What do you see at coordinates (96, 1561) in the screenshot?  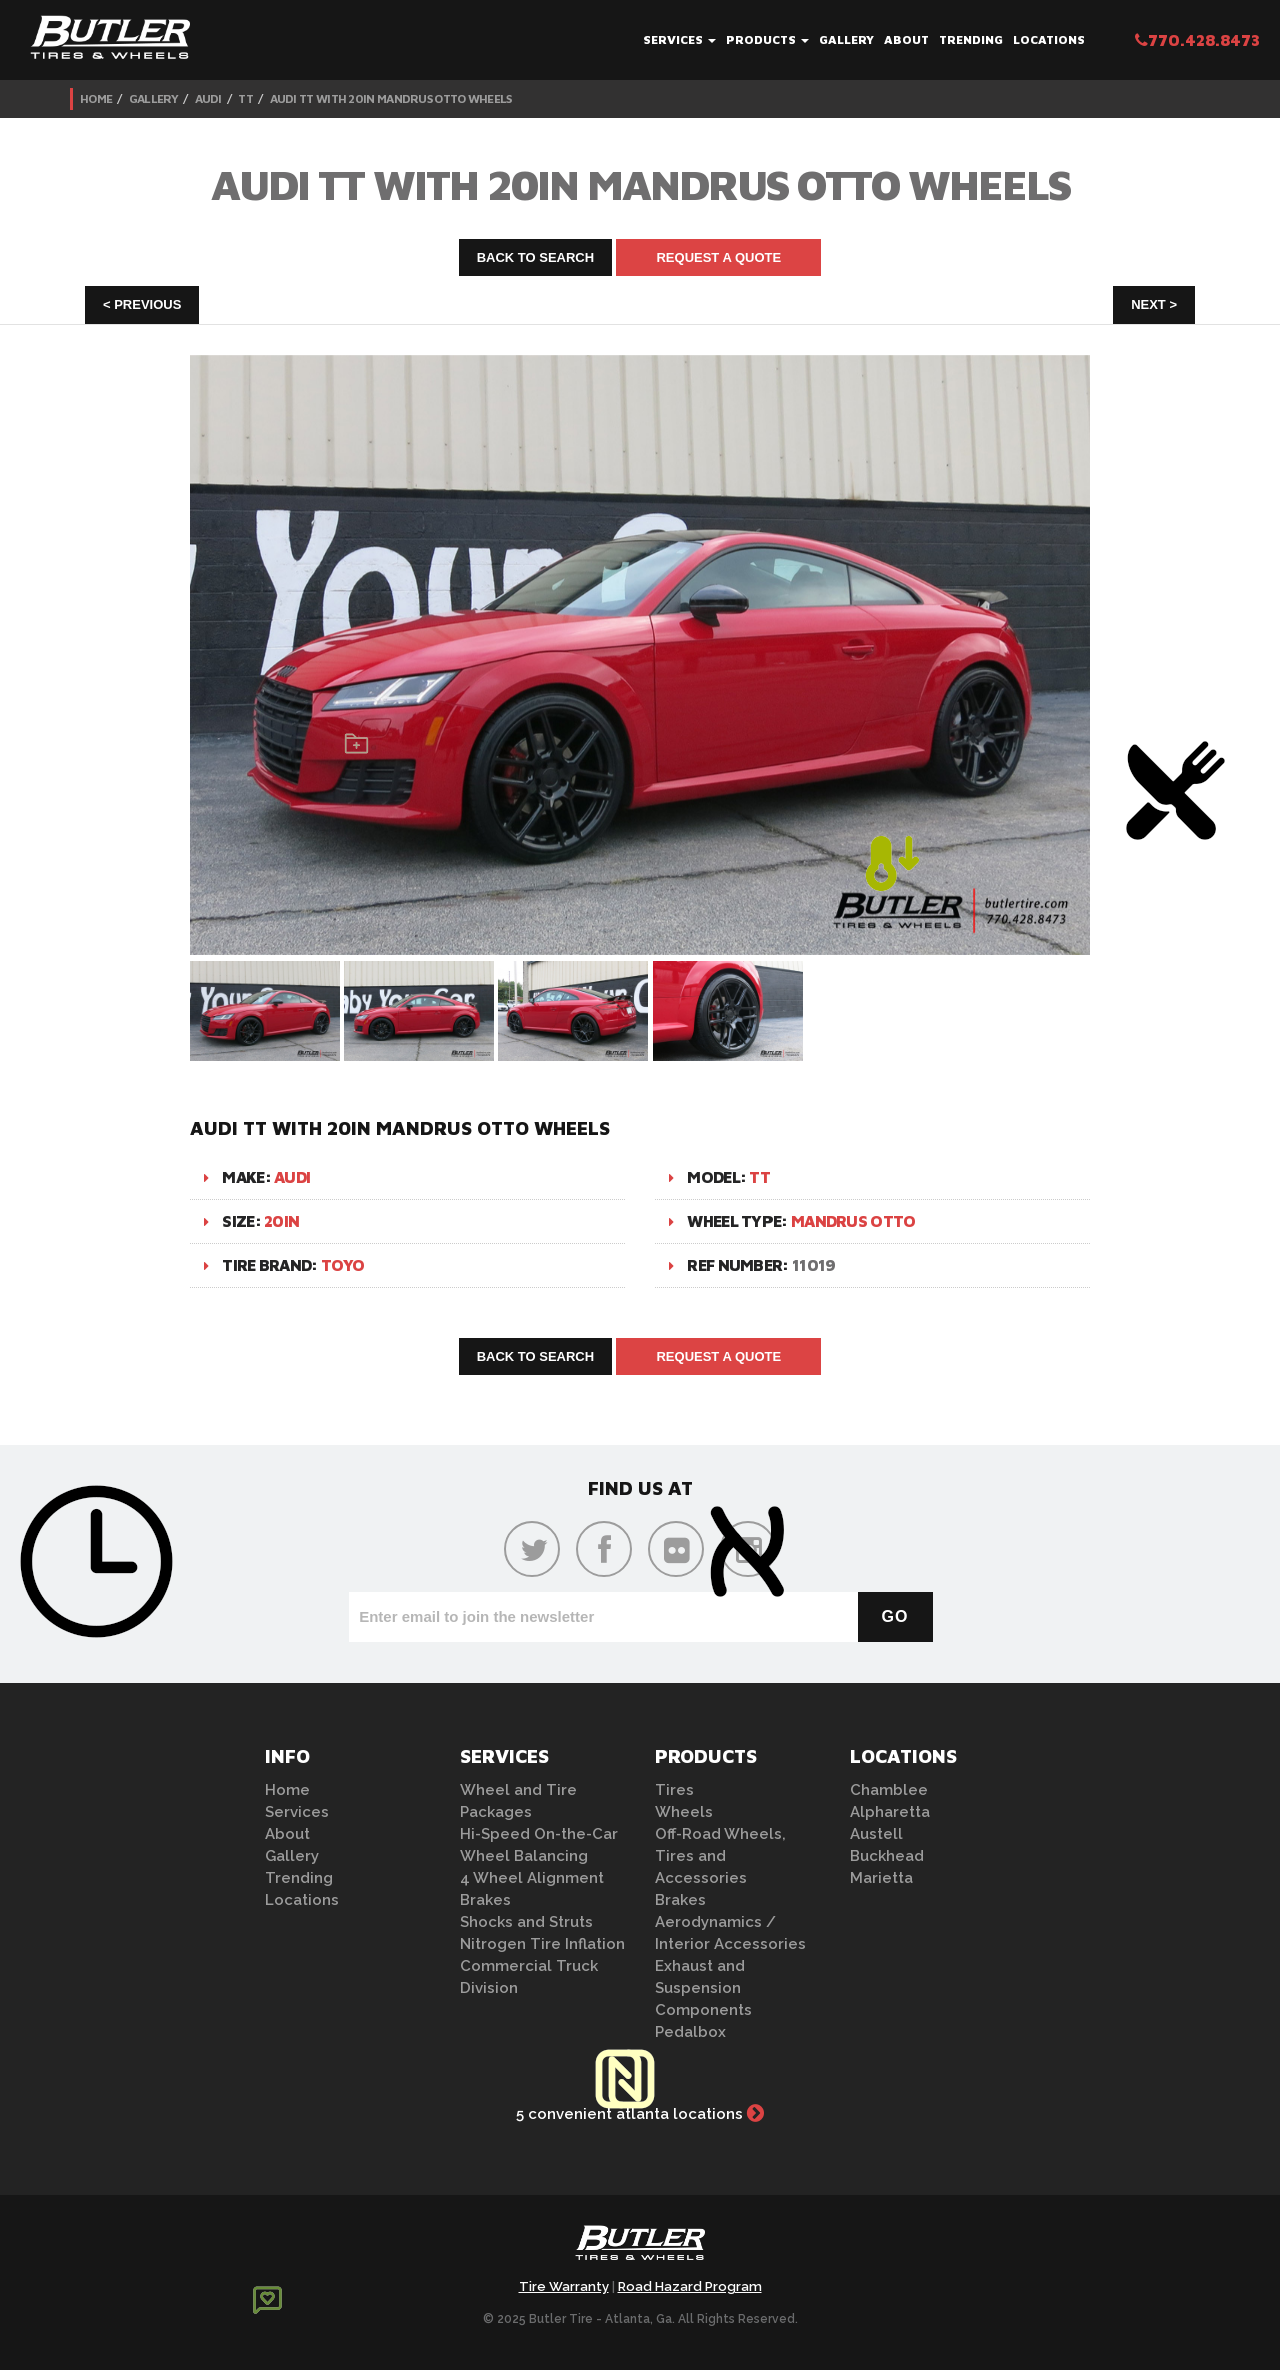 I see `view time or clock settings` at bounding box center [96, 1561].